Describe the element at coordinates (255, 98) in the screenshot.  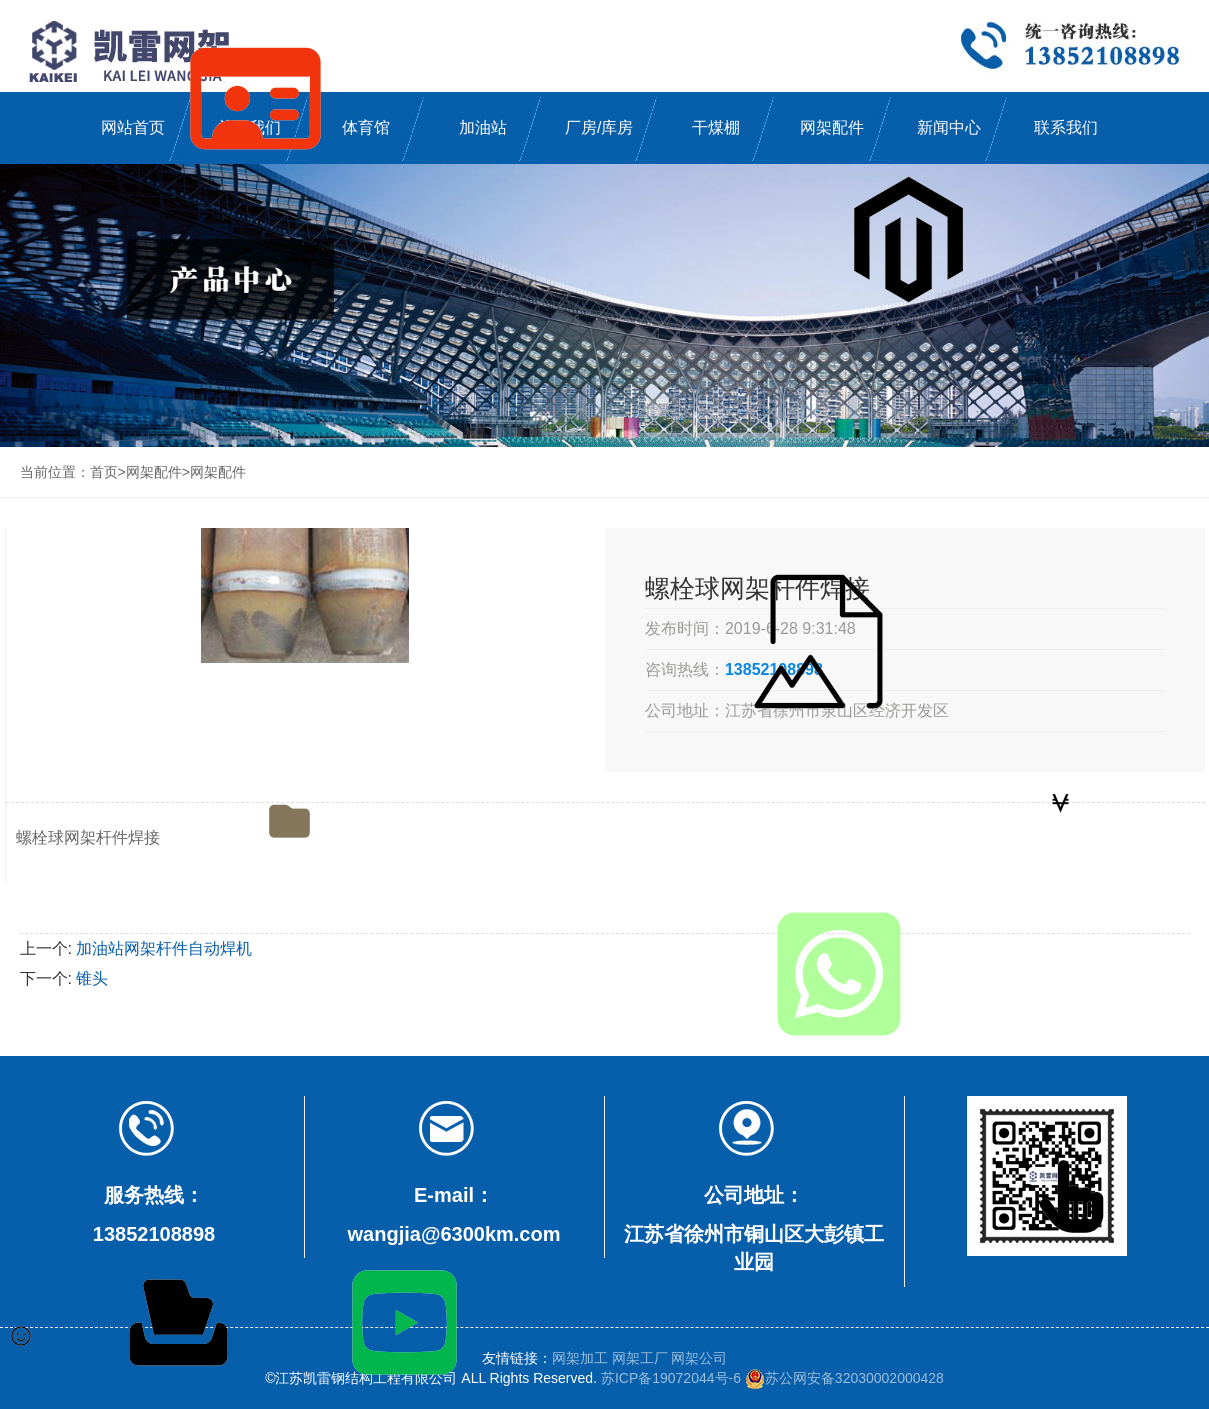
I see `view your profile or identification details` at that location.